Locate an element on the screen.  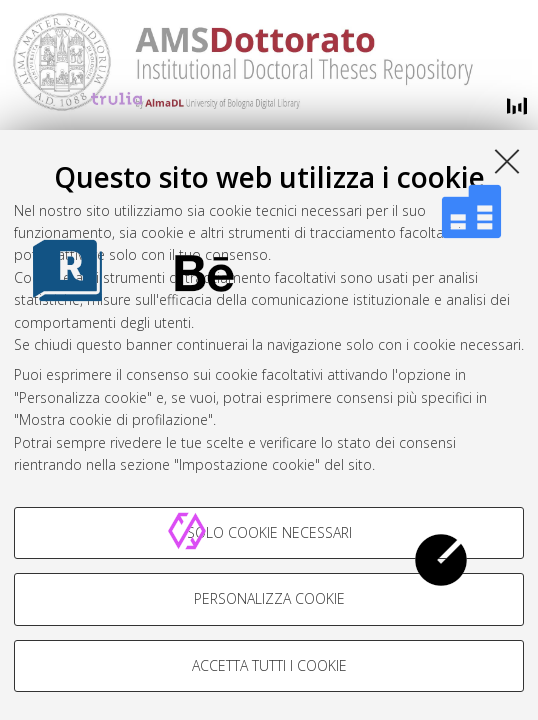
bytedance company logo is located at coordinates (517, 106).